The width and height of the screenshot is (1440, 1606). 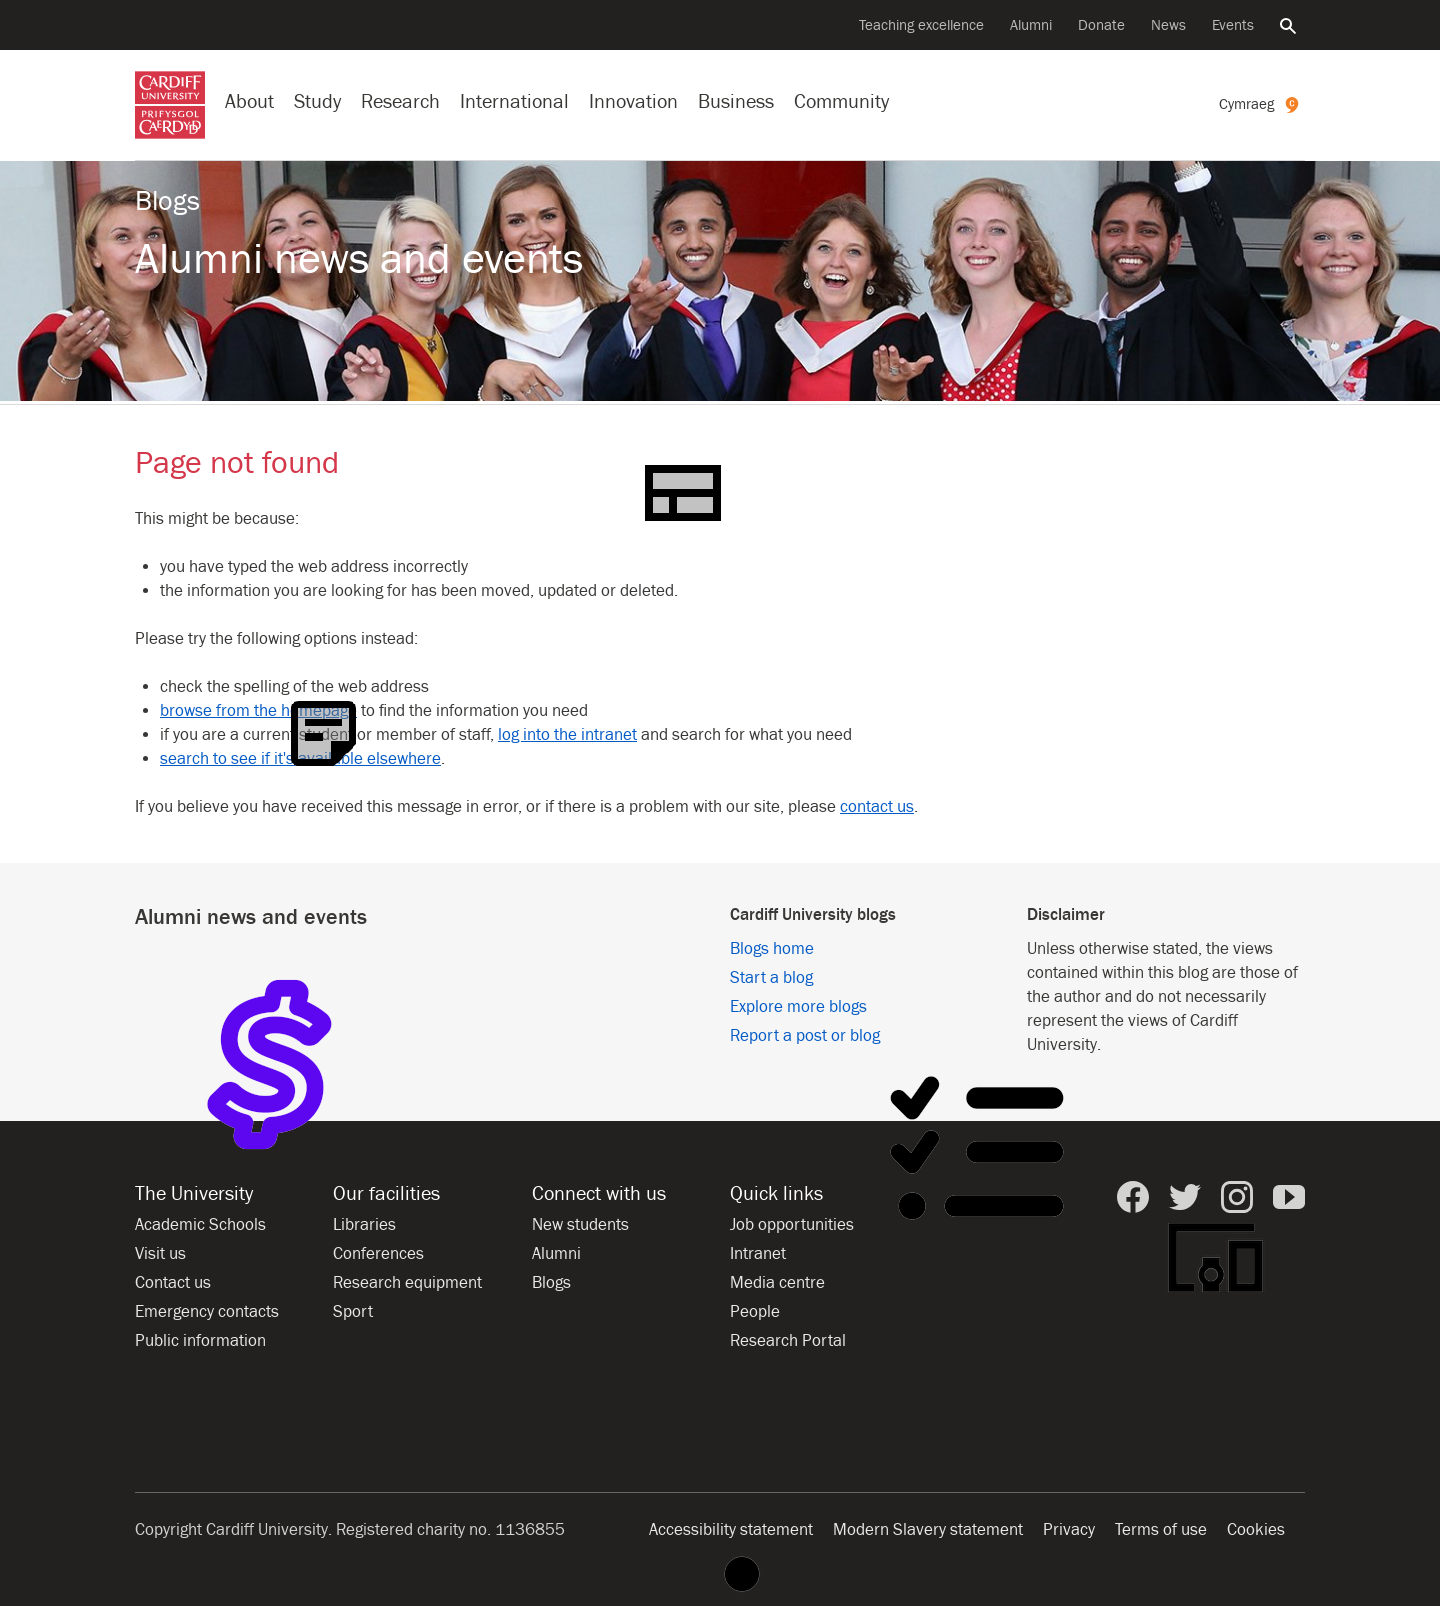 I want to click on view your task checklist, so click(x=977, y=1152).